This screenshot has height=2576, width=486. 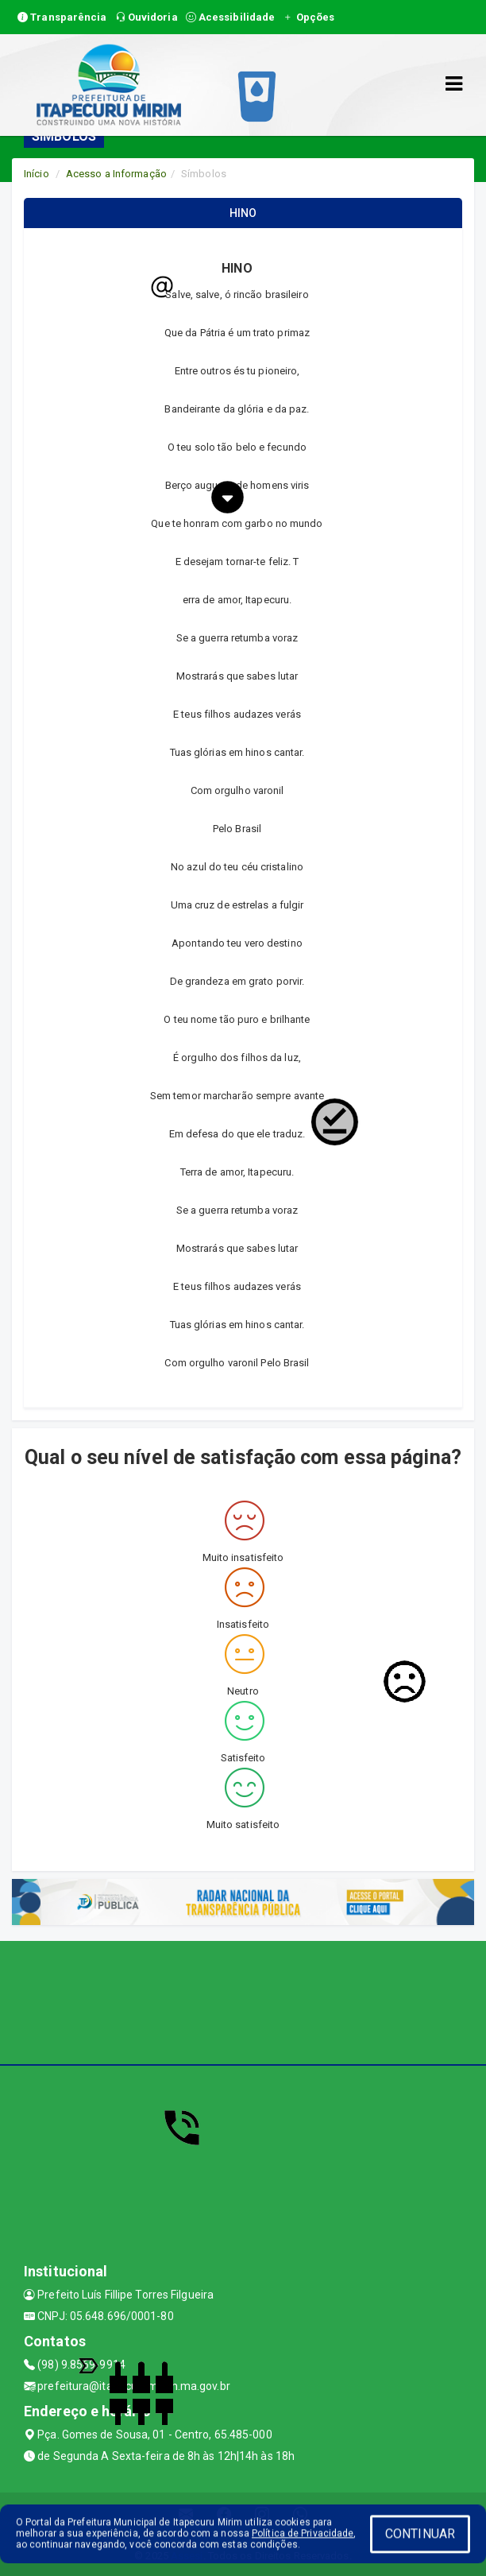 I want to click on rate your experience as negative, so click(x=404, y=1681).